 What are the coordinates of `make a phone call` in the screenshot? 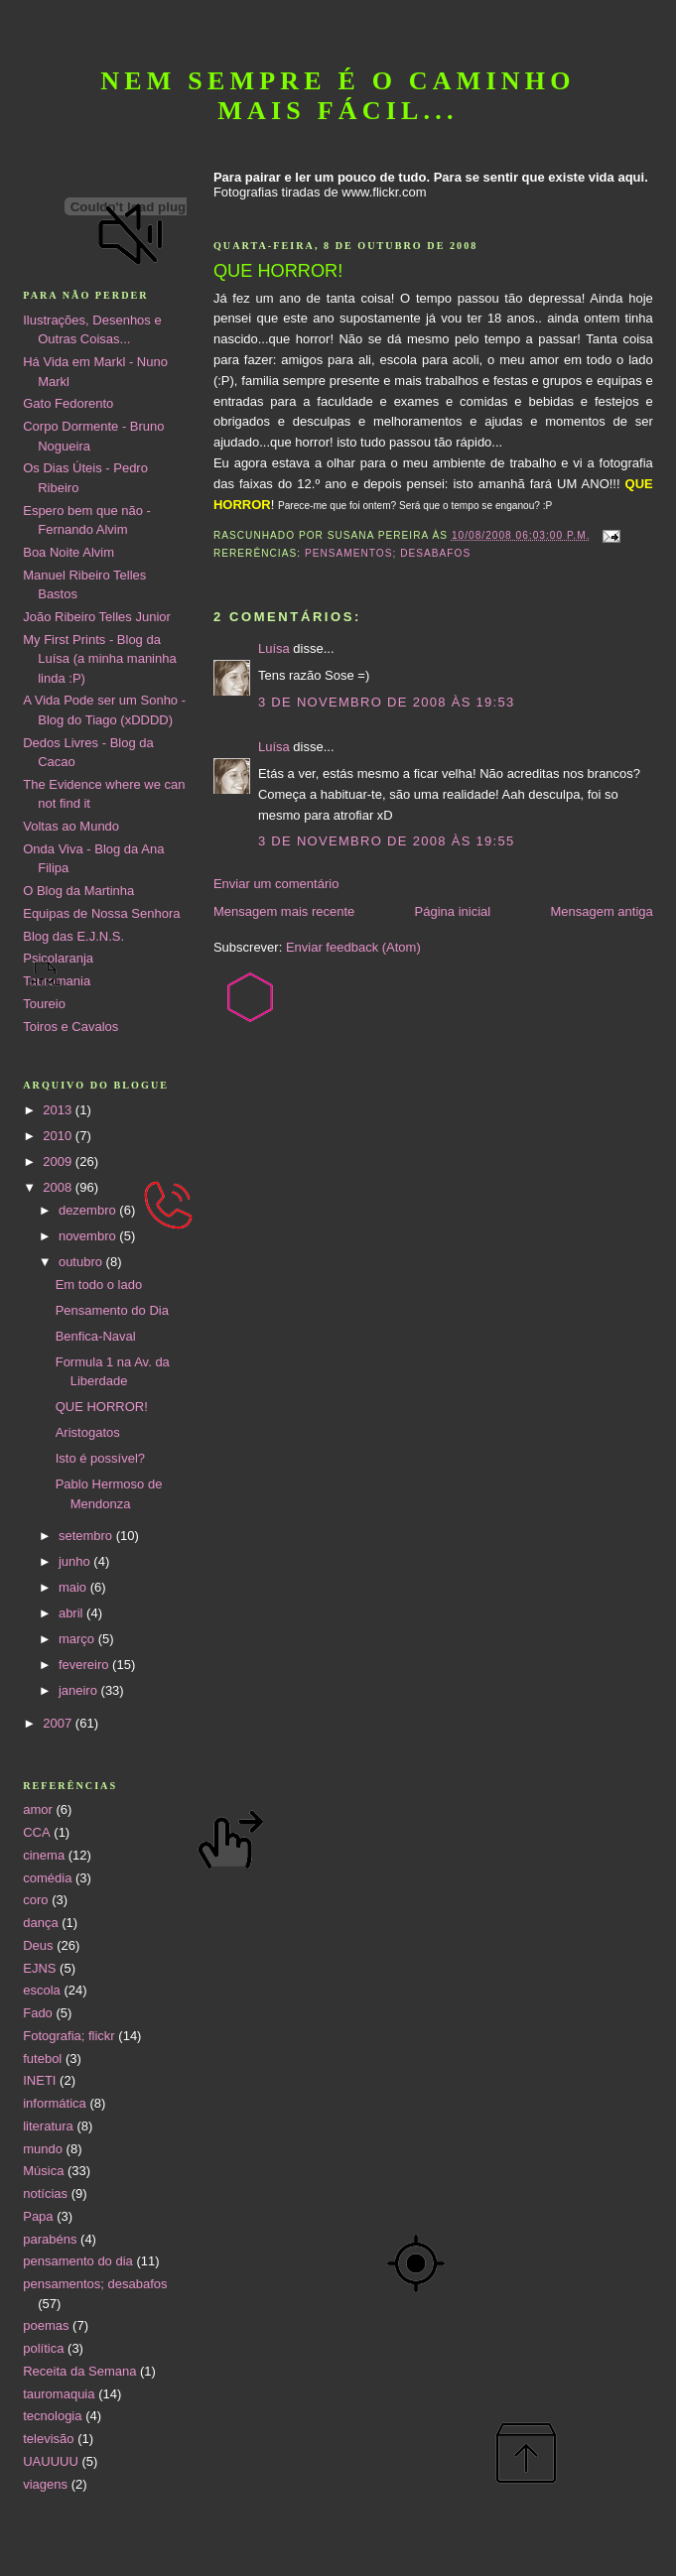 It's located at (169, 1204).